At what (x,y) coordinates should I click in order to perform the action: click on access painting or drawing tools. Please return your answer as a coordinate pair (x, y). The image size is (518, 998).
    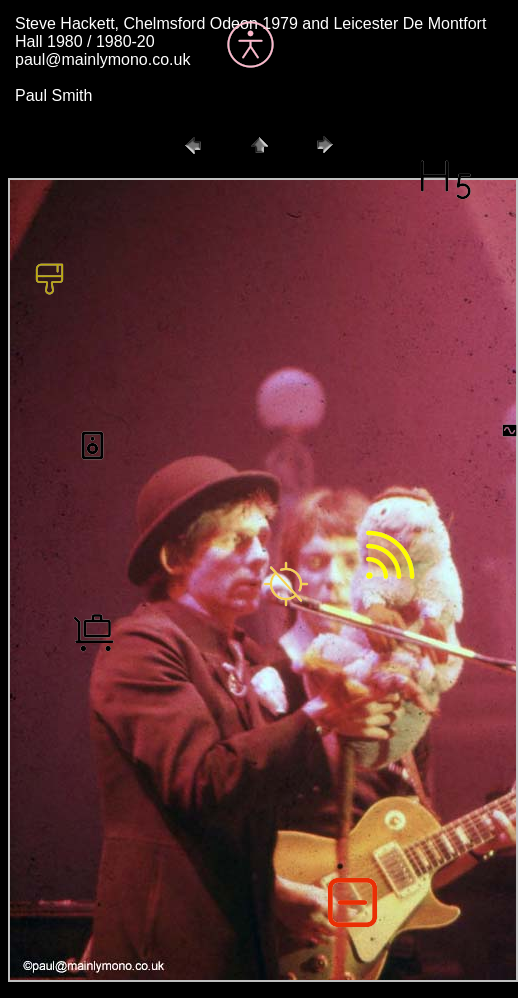
    Looking at the image, I should click on (49, 278).